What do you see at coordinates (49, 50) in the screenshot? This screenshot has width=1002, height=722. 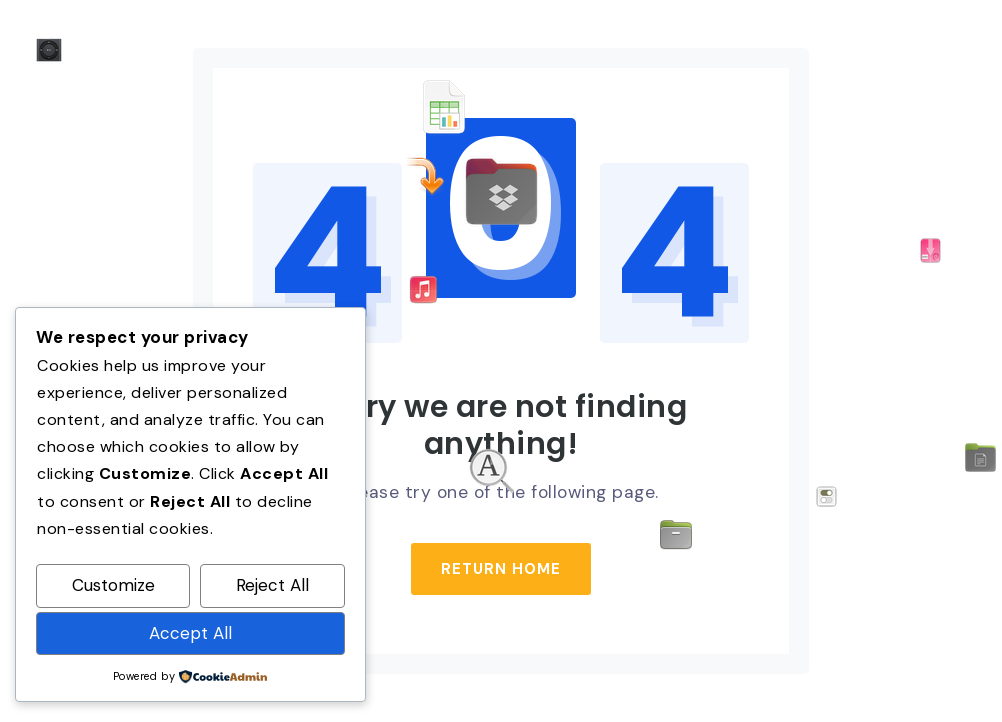 I see `access ipod shuffle device settings` at bounding box center [49, 50].